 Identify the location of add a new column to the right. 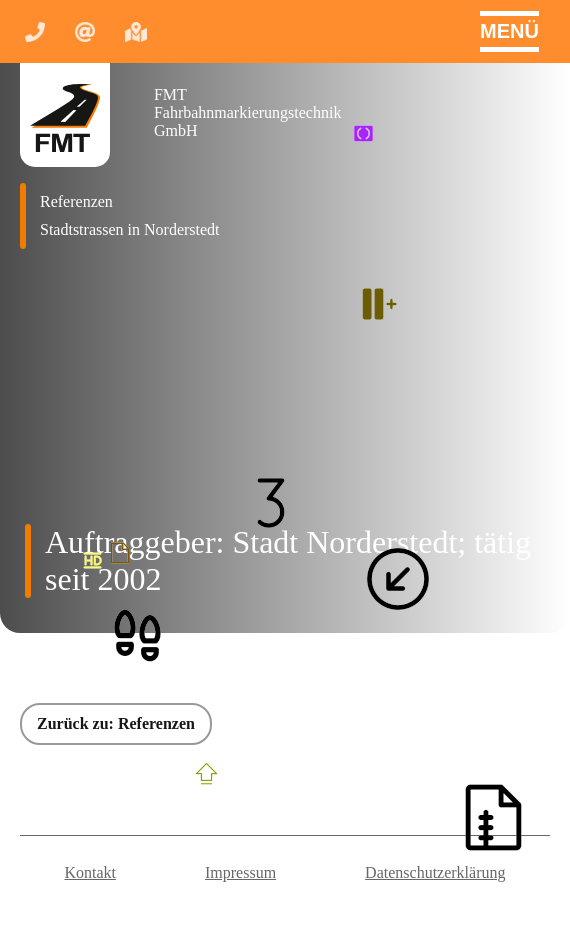
(377, 304).